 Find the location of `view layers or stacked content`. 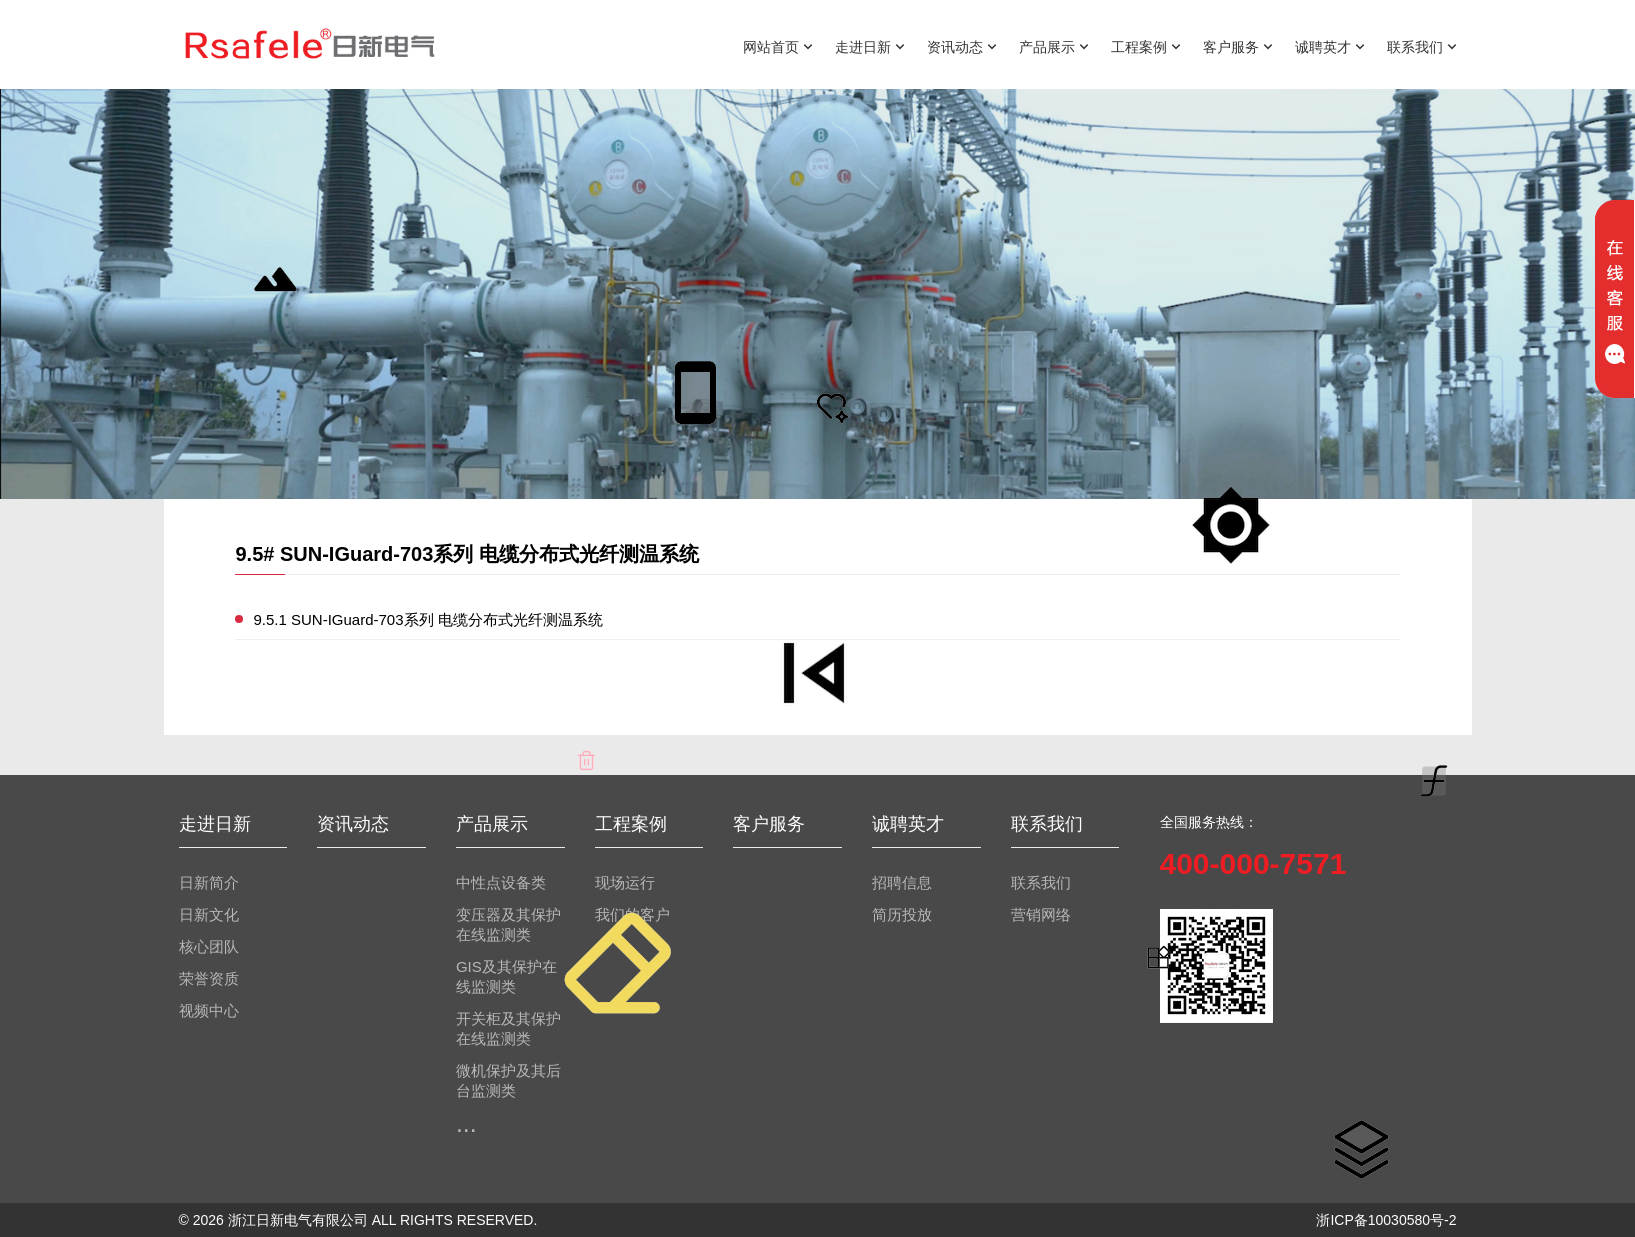

view layers or stacked content is located at coordinates (1361, 1149).